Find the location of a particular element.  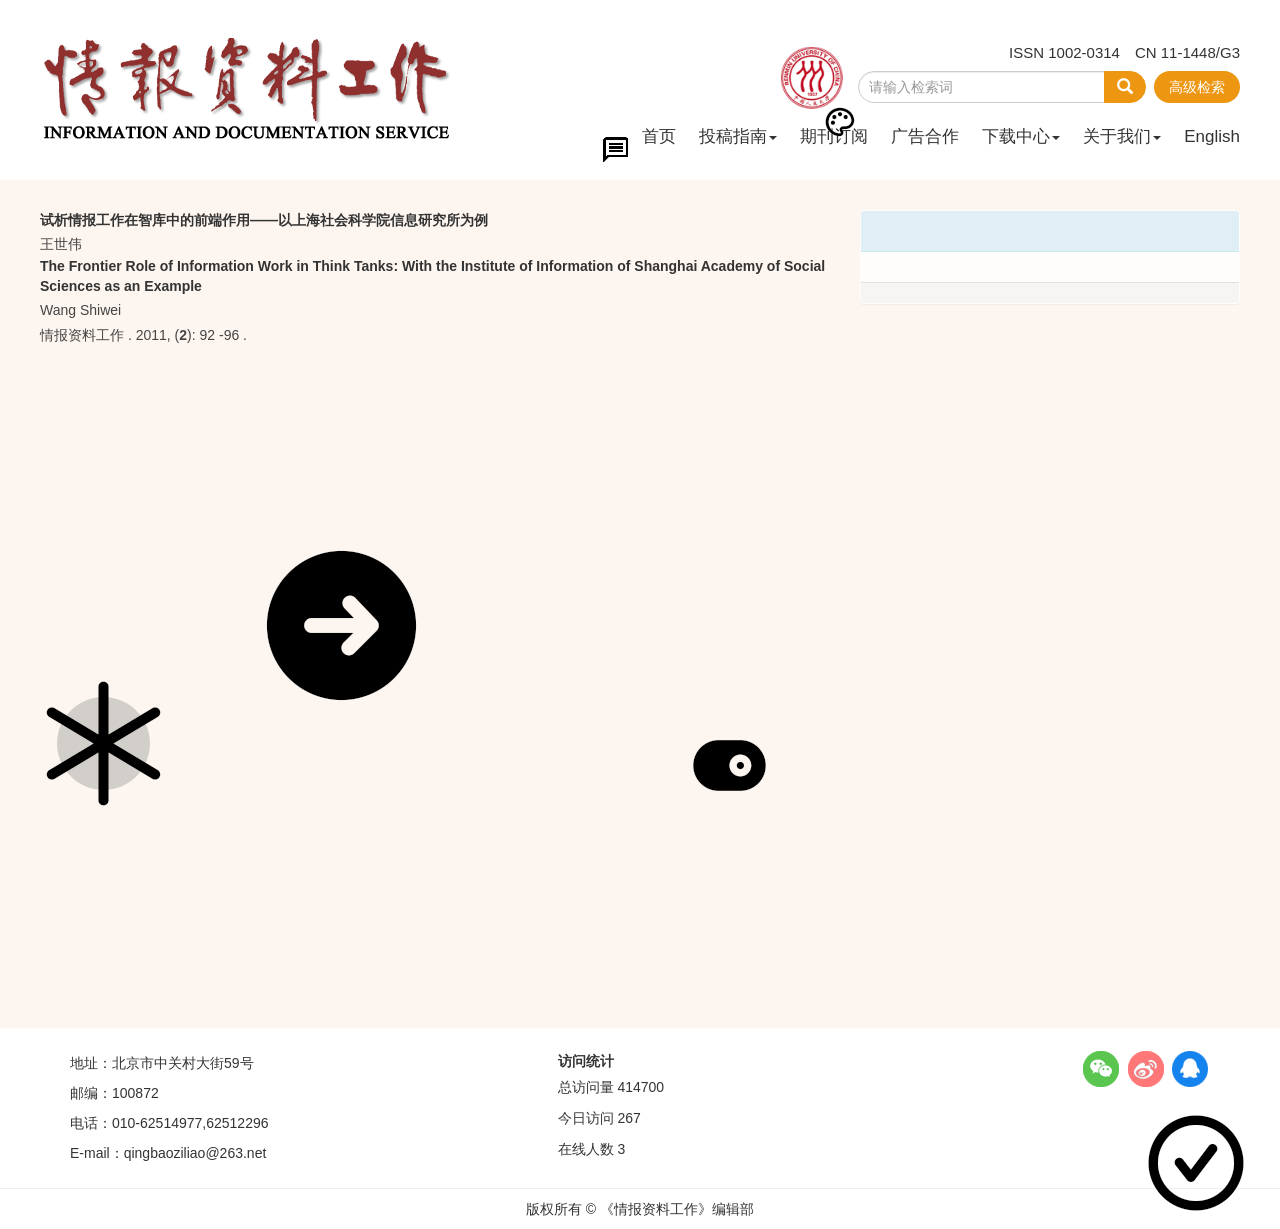

indicates a required field in a form is located at coordinates (103, 743).